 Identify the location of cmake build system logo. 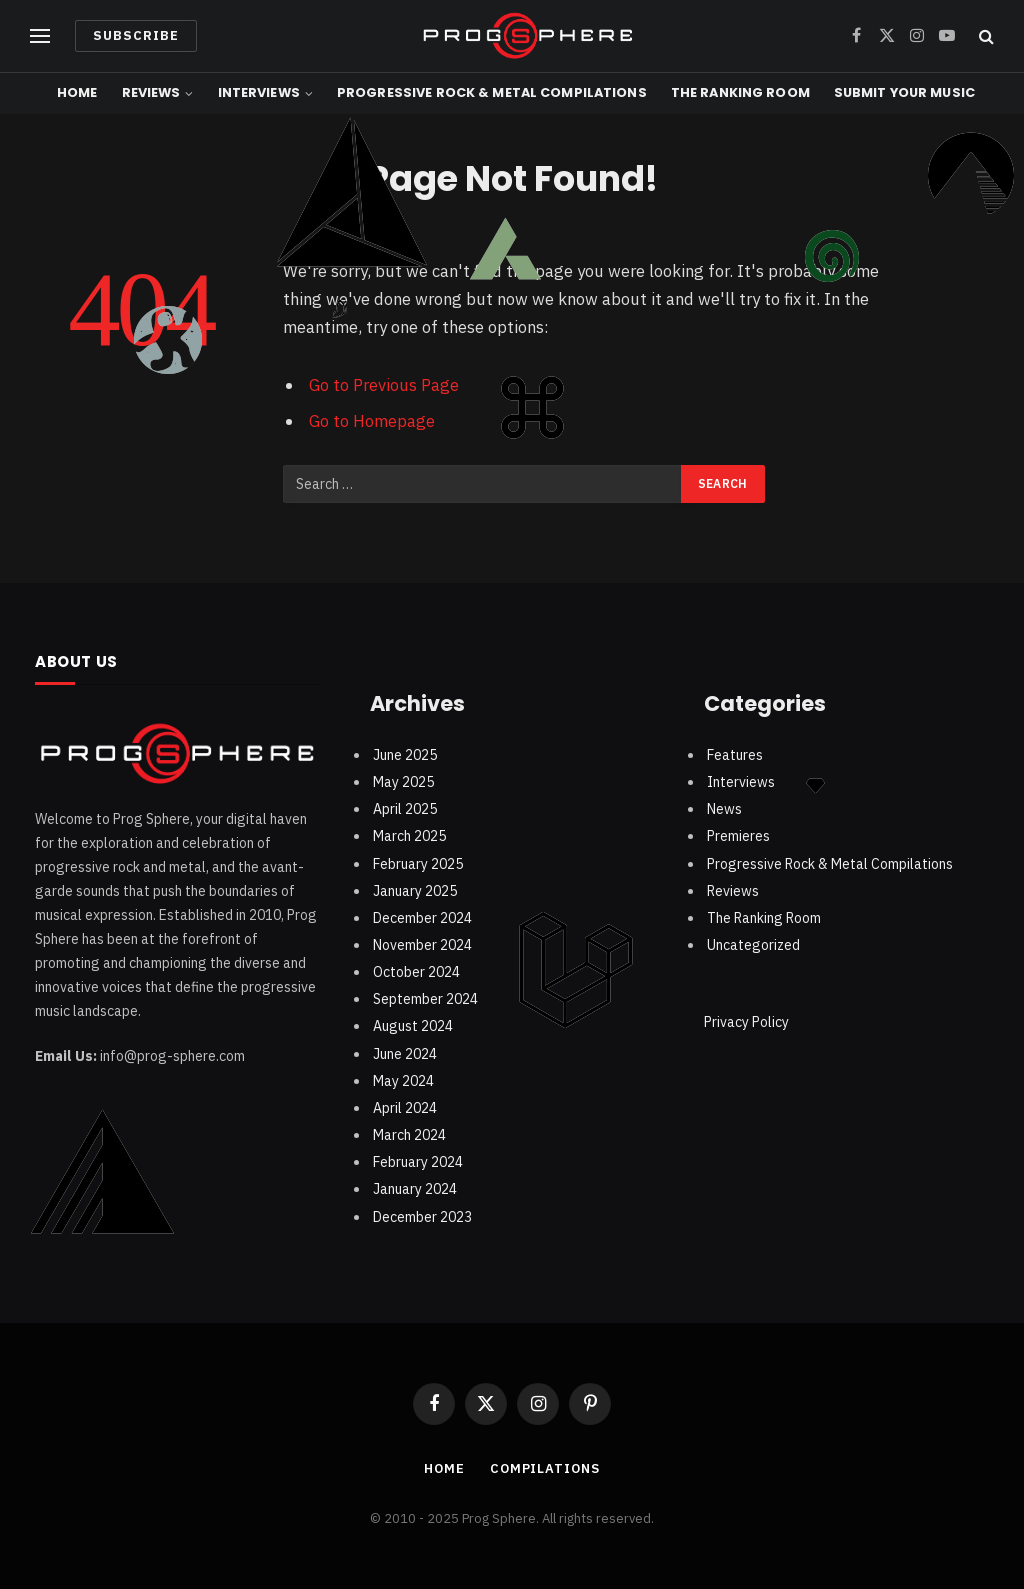
(352, 192).